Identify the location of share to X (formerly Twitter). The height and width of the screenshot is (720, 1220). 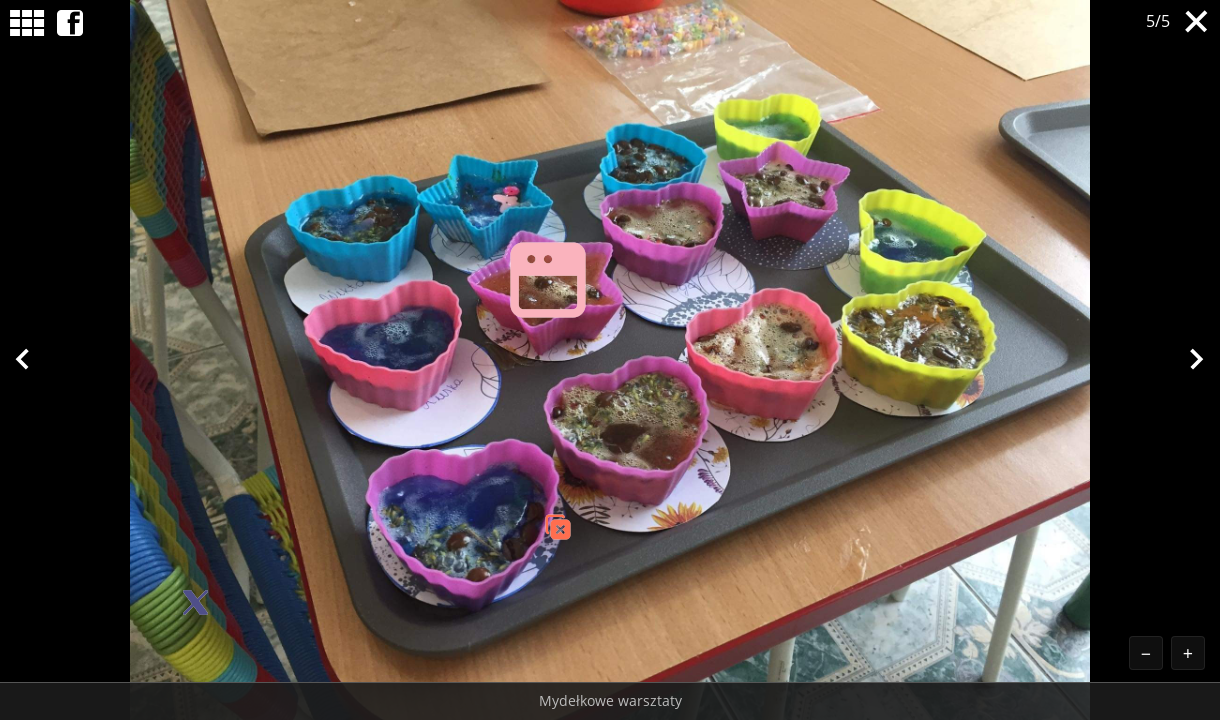
(195, 602).